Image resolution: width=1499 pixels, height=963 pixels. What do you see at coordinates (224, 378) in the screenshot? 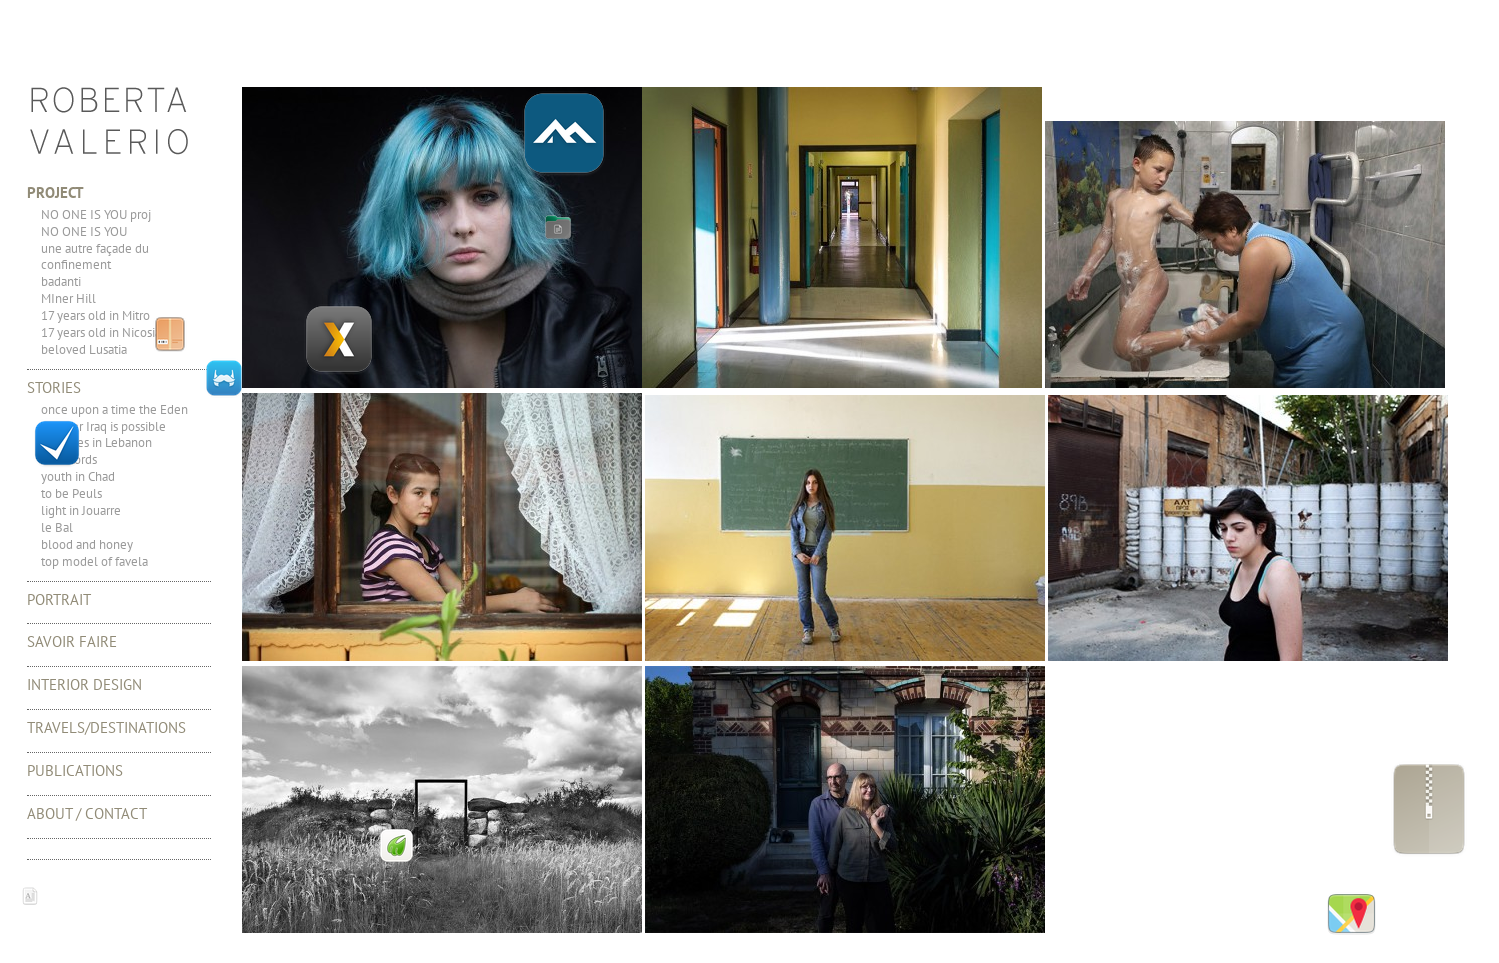
I see `open franz messaging app` at bounding box center [224, 378].